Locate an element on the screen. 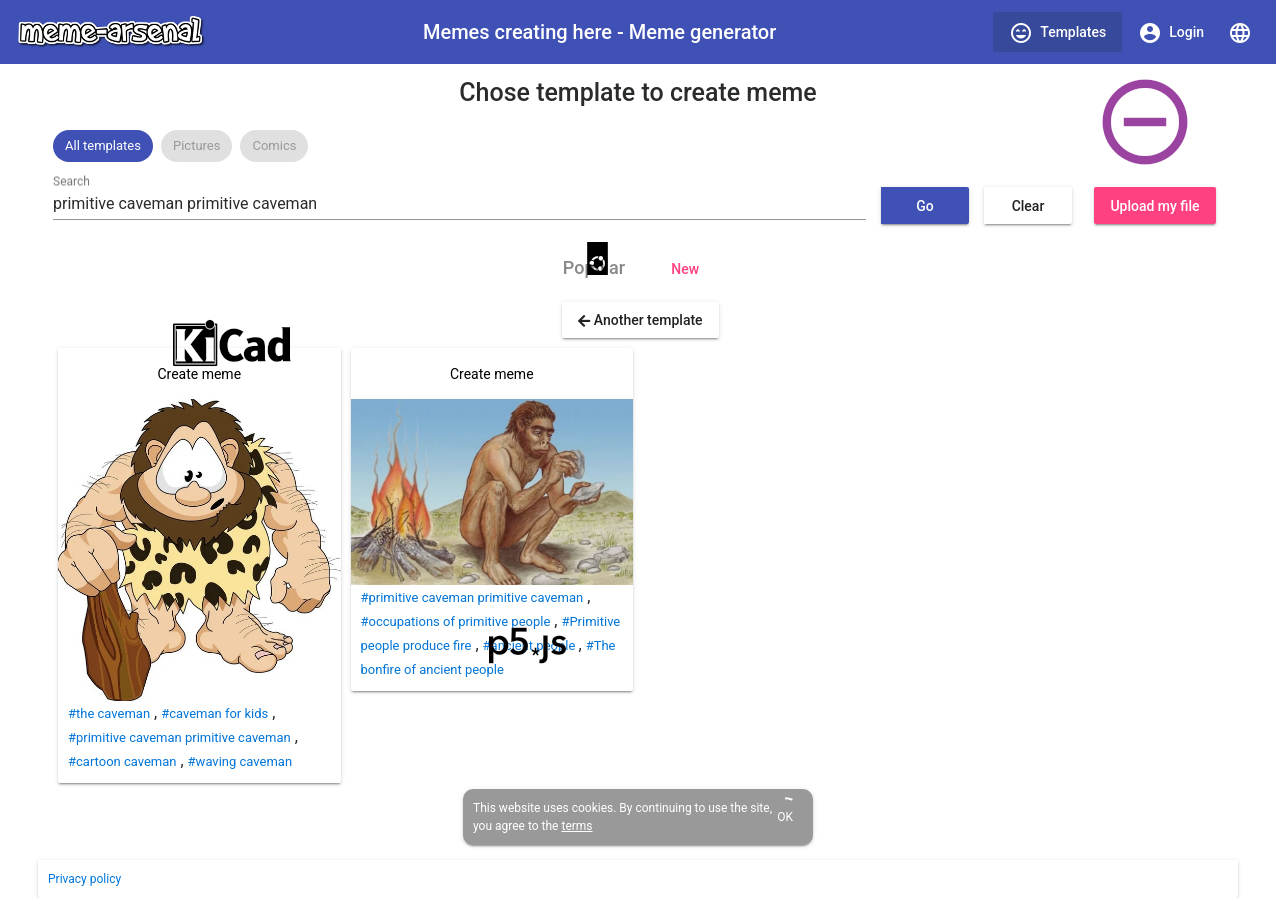 The image size is (1276, 898). open KiCad electronic design automation software is located at coordinates (232, 343).